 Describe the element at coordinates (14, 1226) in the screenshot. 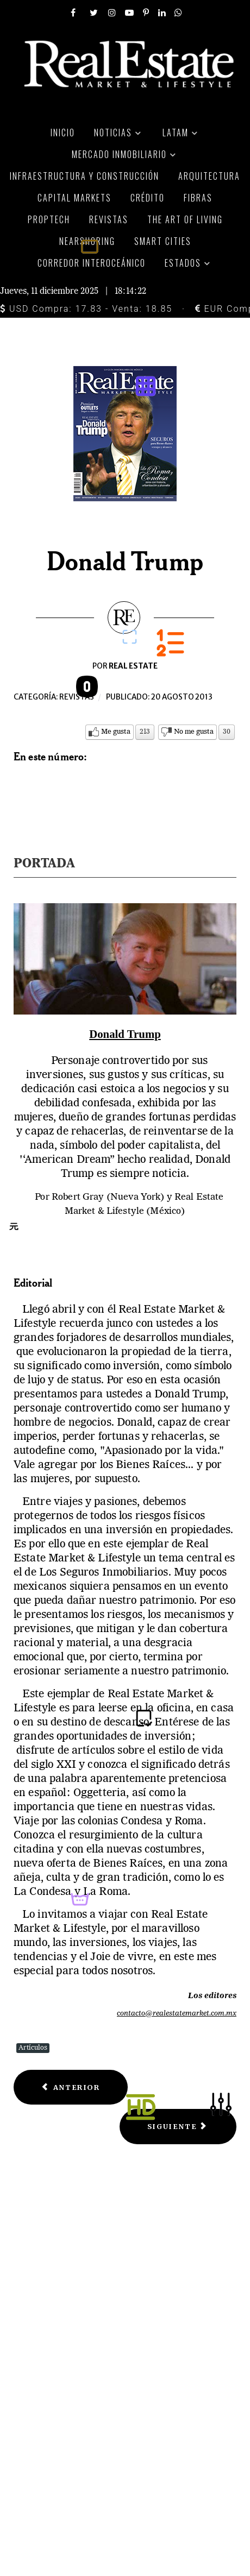

I see `indicates chinese yuan currency` at that location.